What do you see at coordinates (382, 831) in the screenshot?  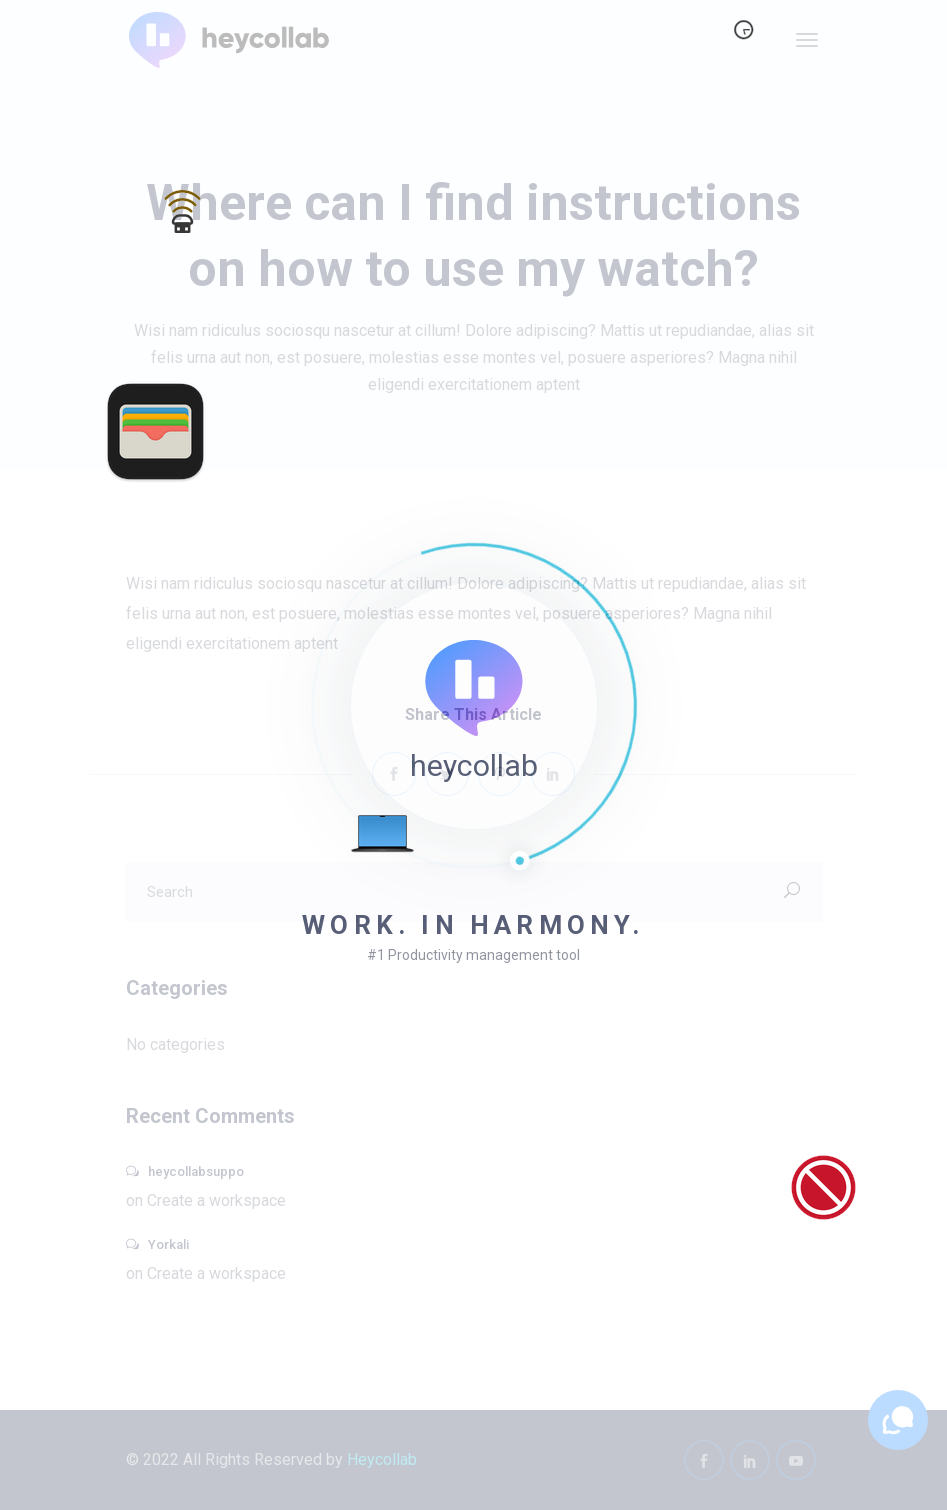 I see `indicates a macbook pro 16-inch device in system settings` at bounding box center [382, 831].